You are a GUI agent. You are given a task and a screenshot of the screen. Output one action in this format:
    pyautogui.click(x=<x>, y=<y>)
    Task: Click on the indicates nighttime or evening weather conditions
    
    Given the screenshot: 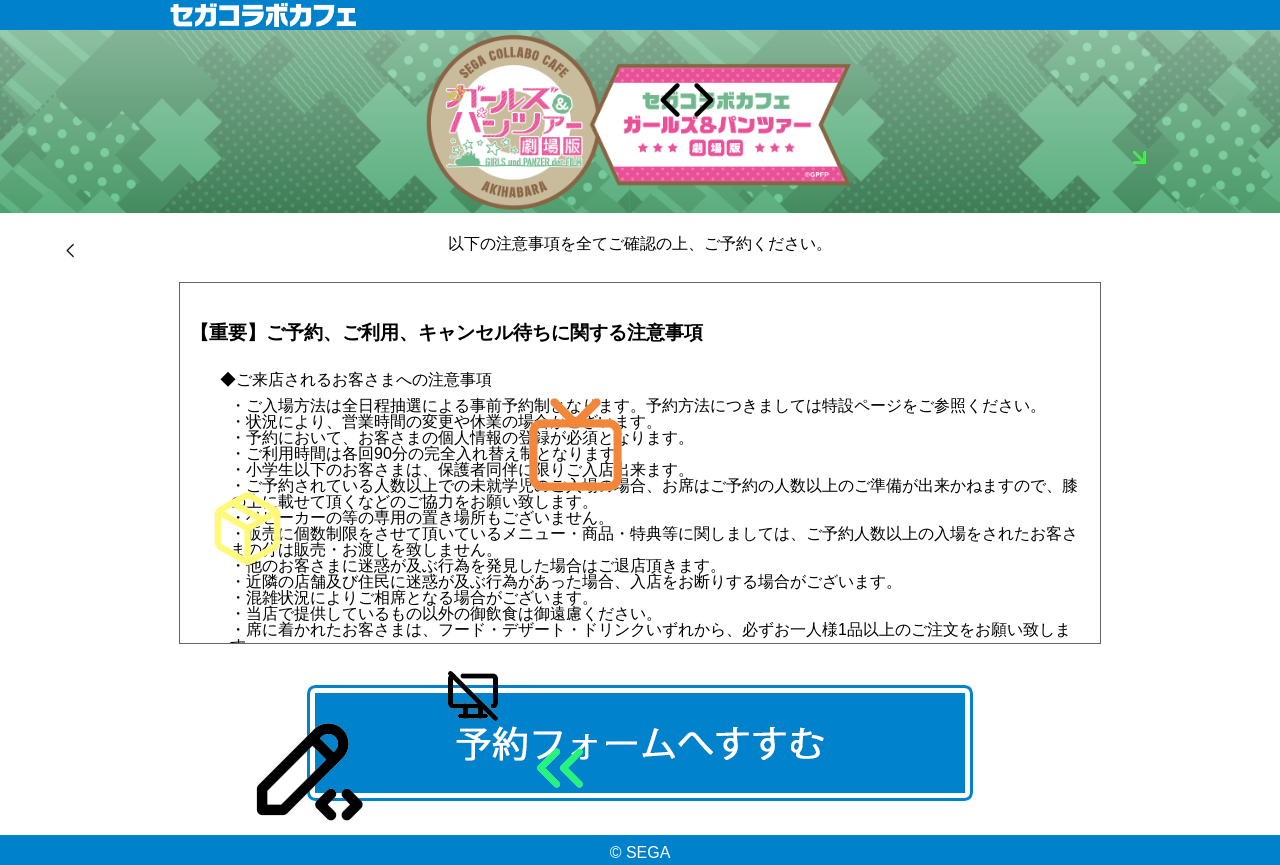 What is the action you would take?
    pyautogui.click(x=457, y=92)
    